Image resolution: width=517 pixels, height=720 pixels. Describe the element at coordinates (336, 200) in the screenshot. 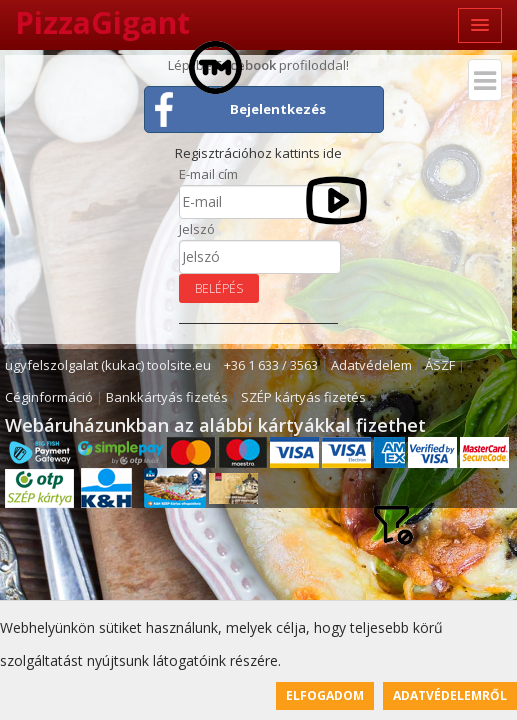

I see `open YouTube app` at that location.